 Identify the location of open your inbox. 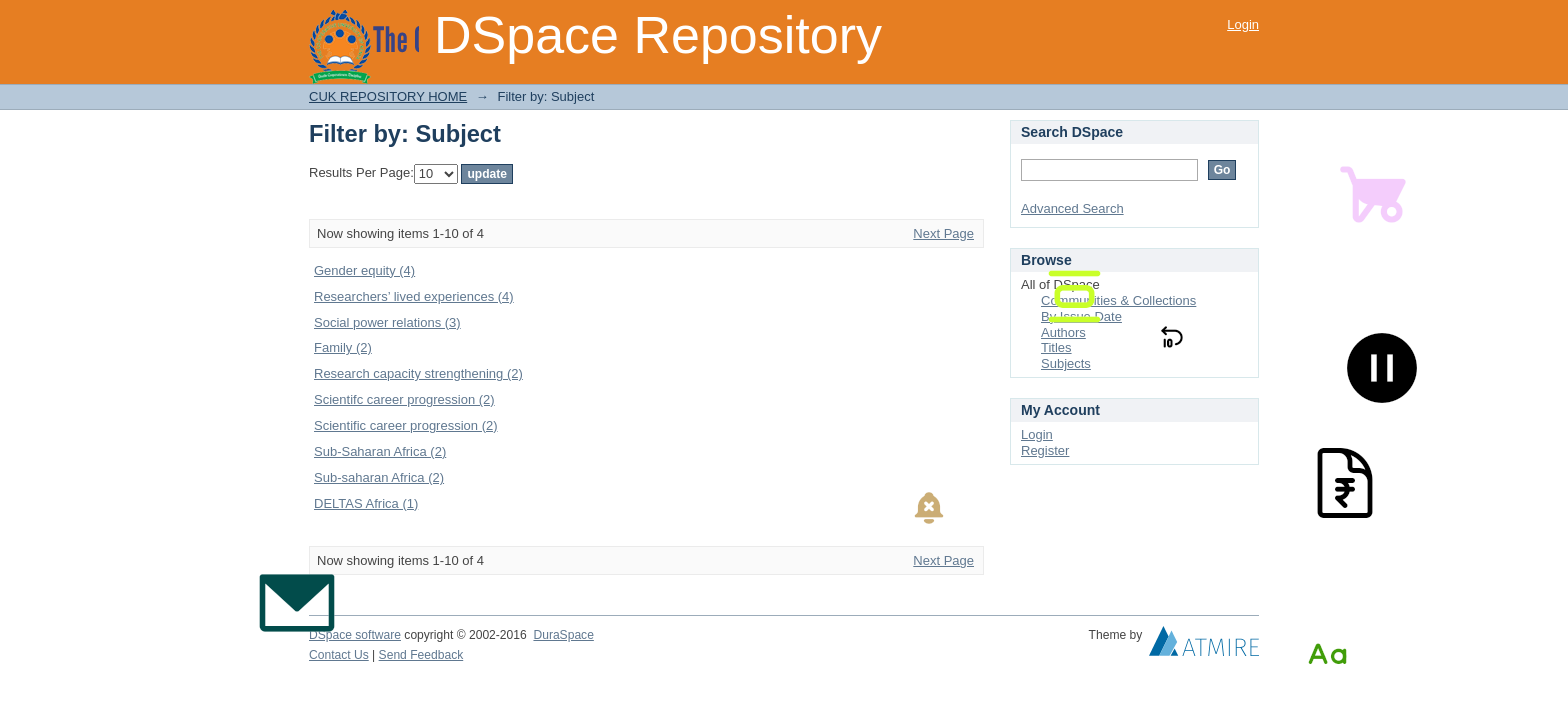
(297, 603).